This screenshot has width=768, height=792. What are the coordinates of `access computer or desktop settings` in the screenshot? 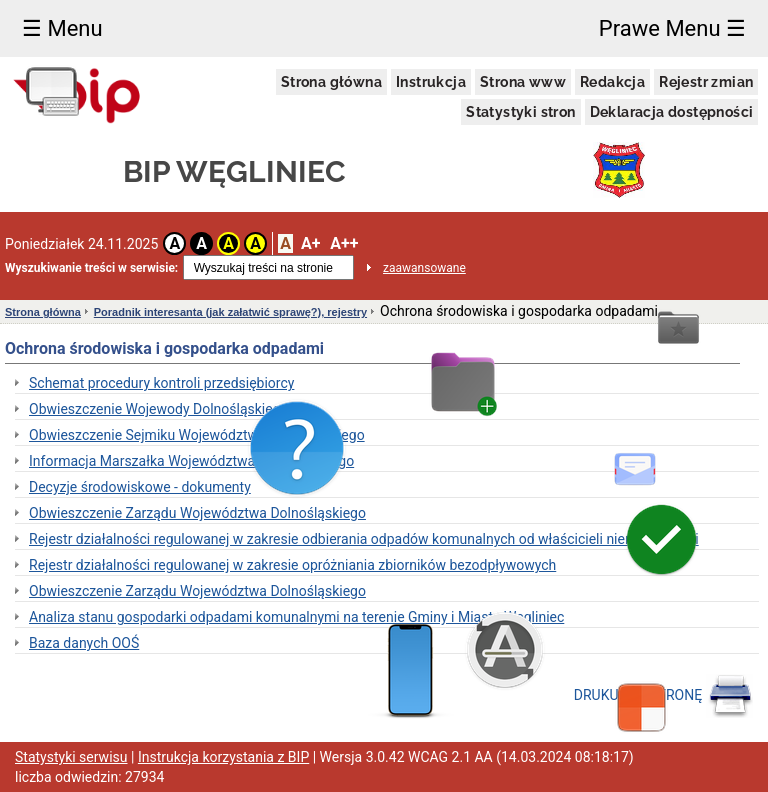 It's located at (52, 91).